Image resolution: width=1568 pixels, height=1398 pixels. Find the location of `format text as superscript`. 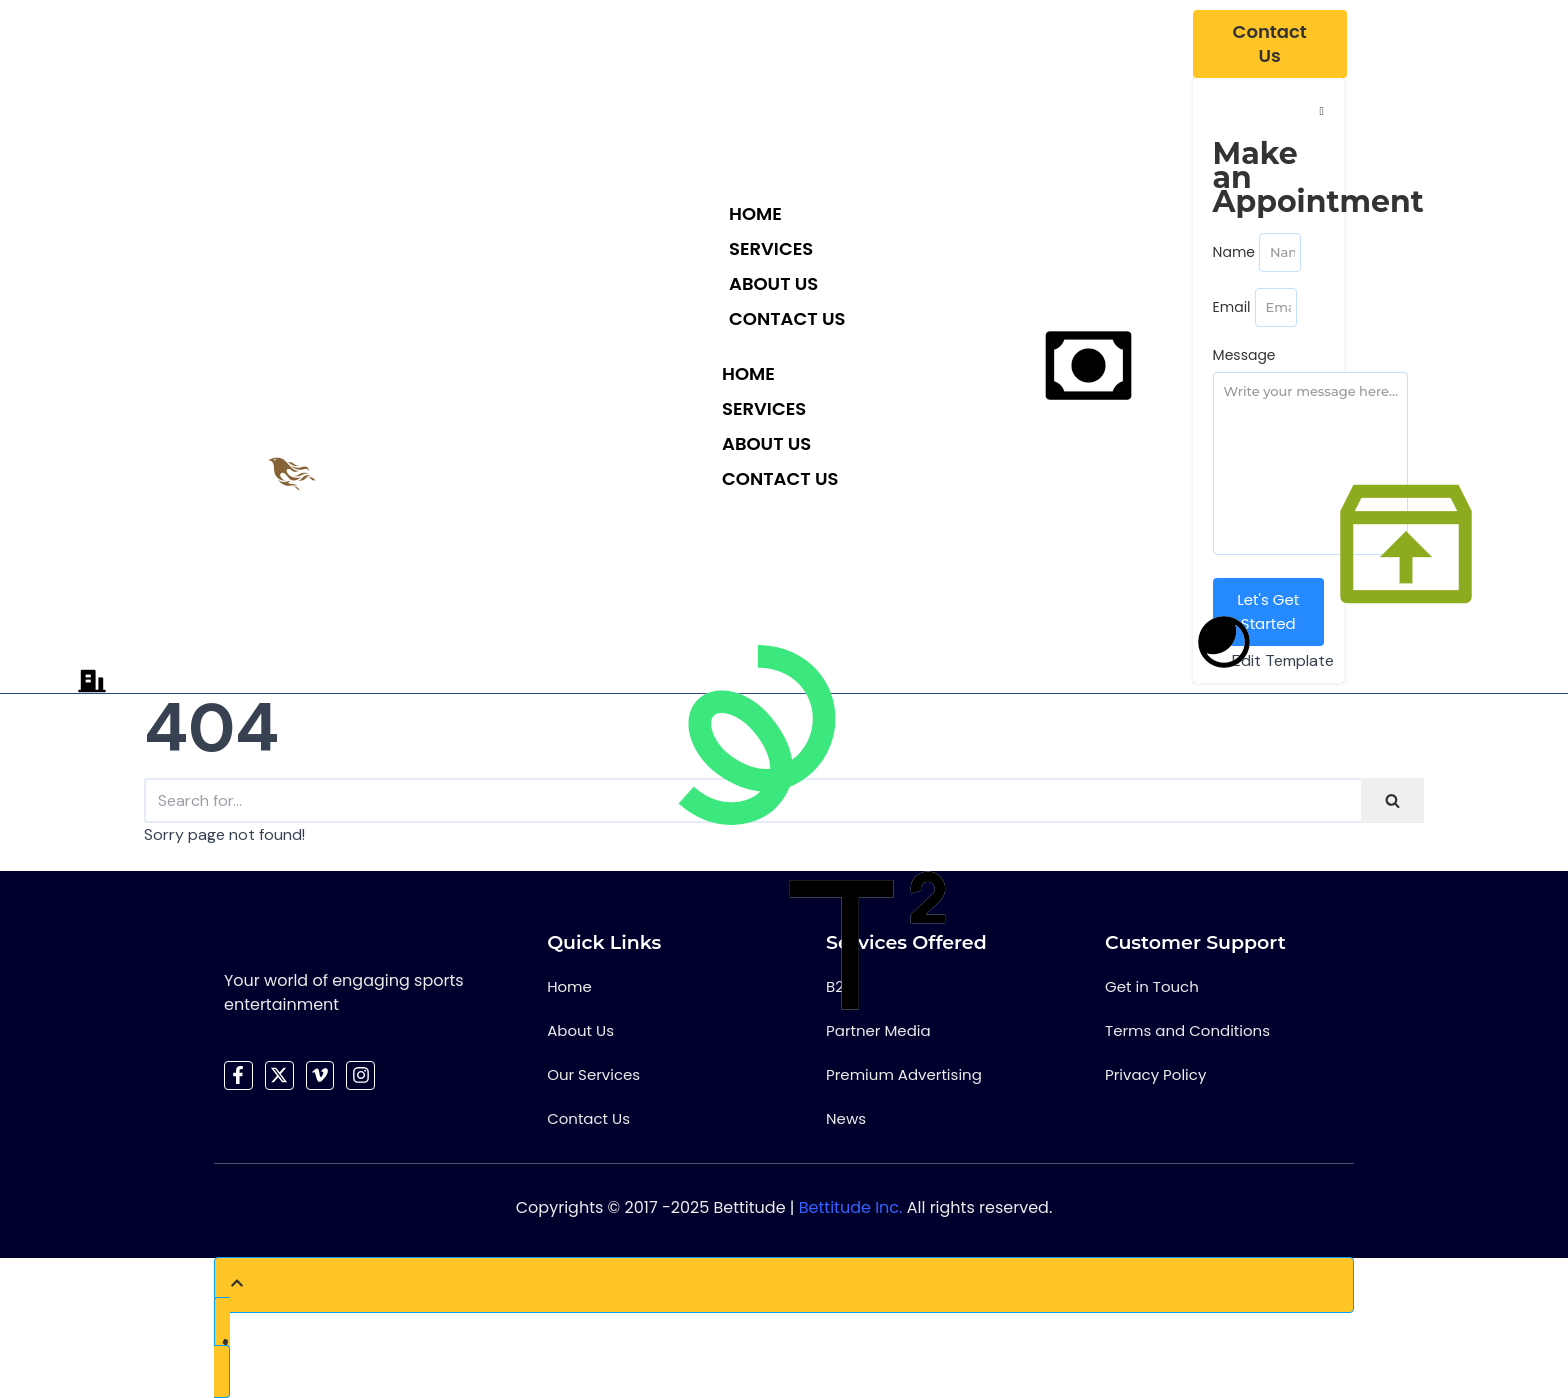

format text as superscript is located at coordinates (867, 940).